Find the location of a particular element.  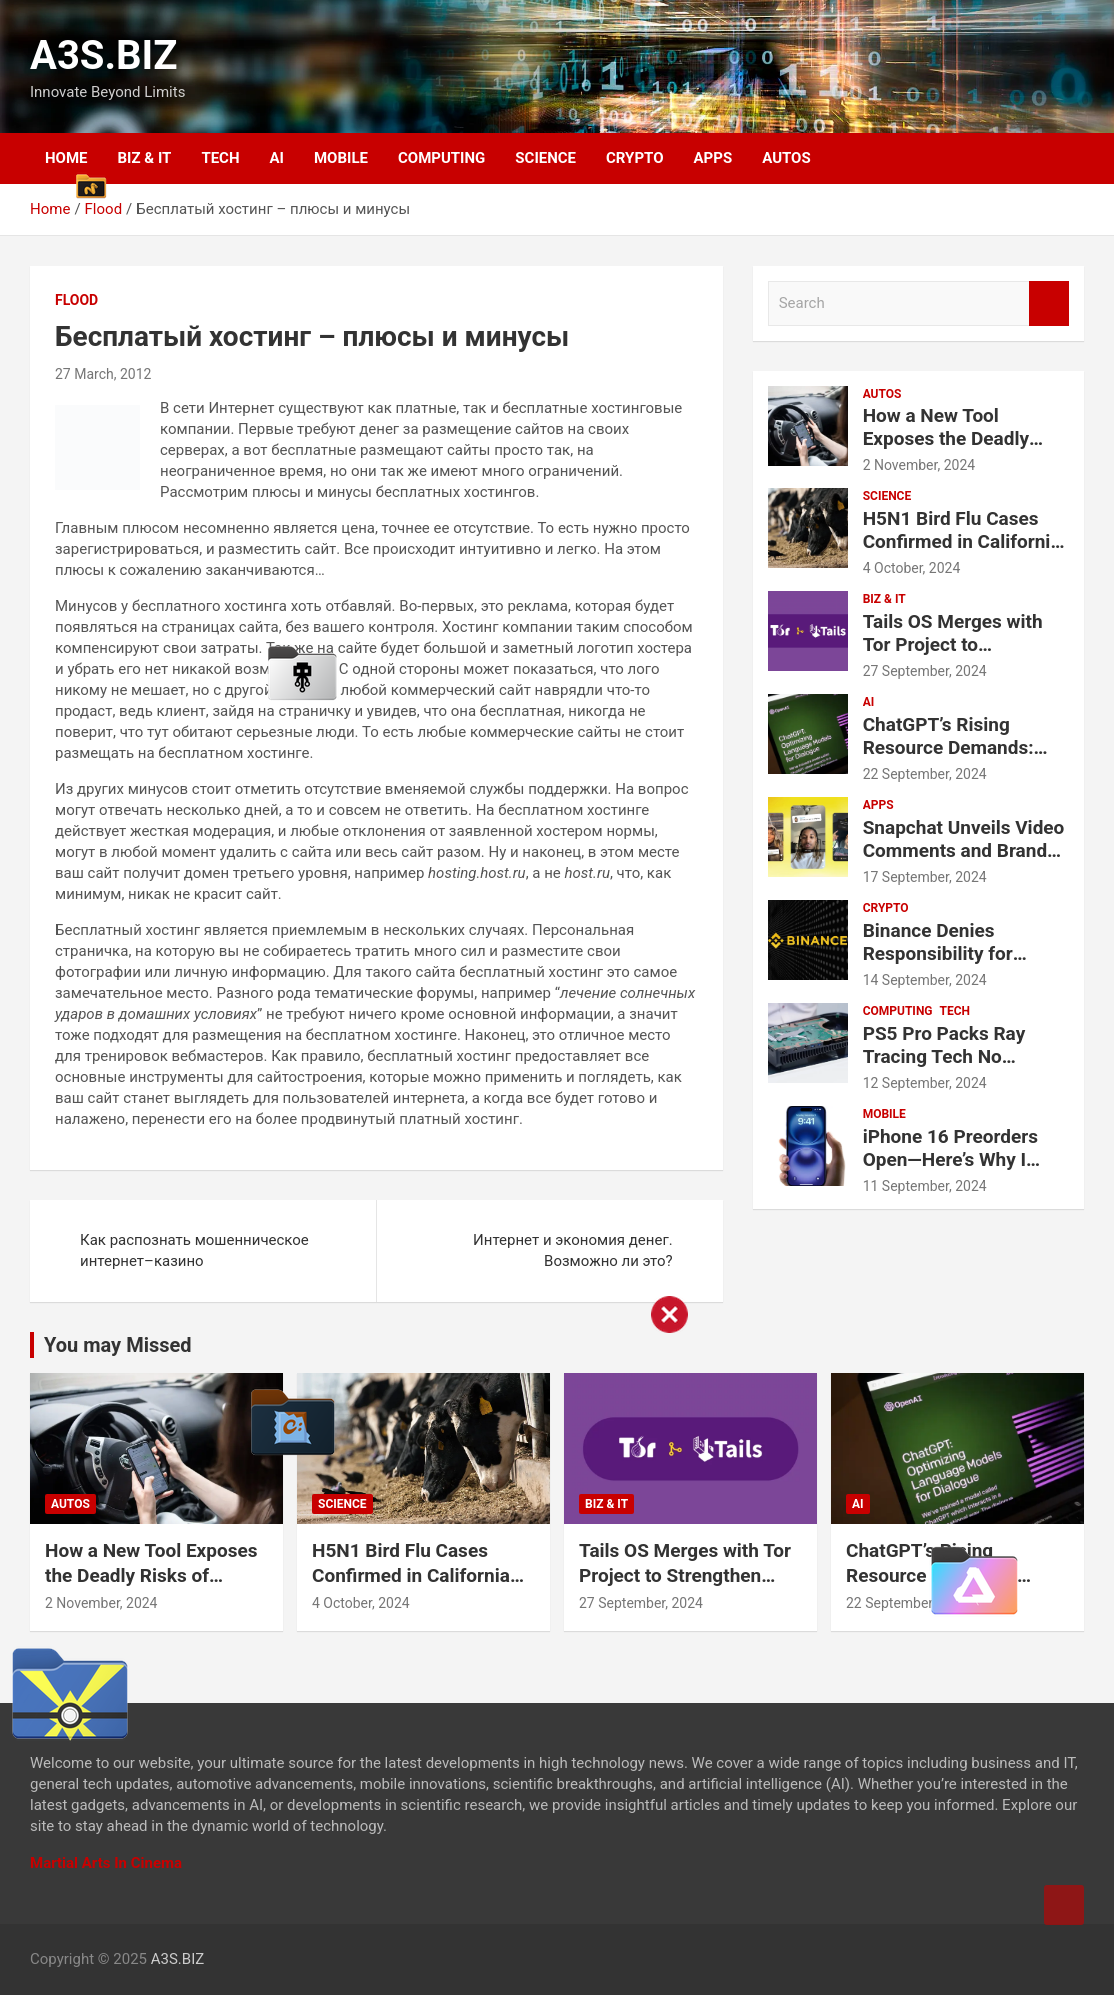

close the current dialog or modal is located at coordinates (669, 1314).